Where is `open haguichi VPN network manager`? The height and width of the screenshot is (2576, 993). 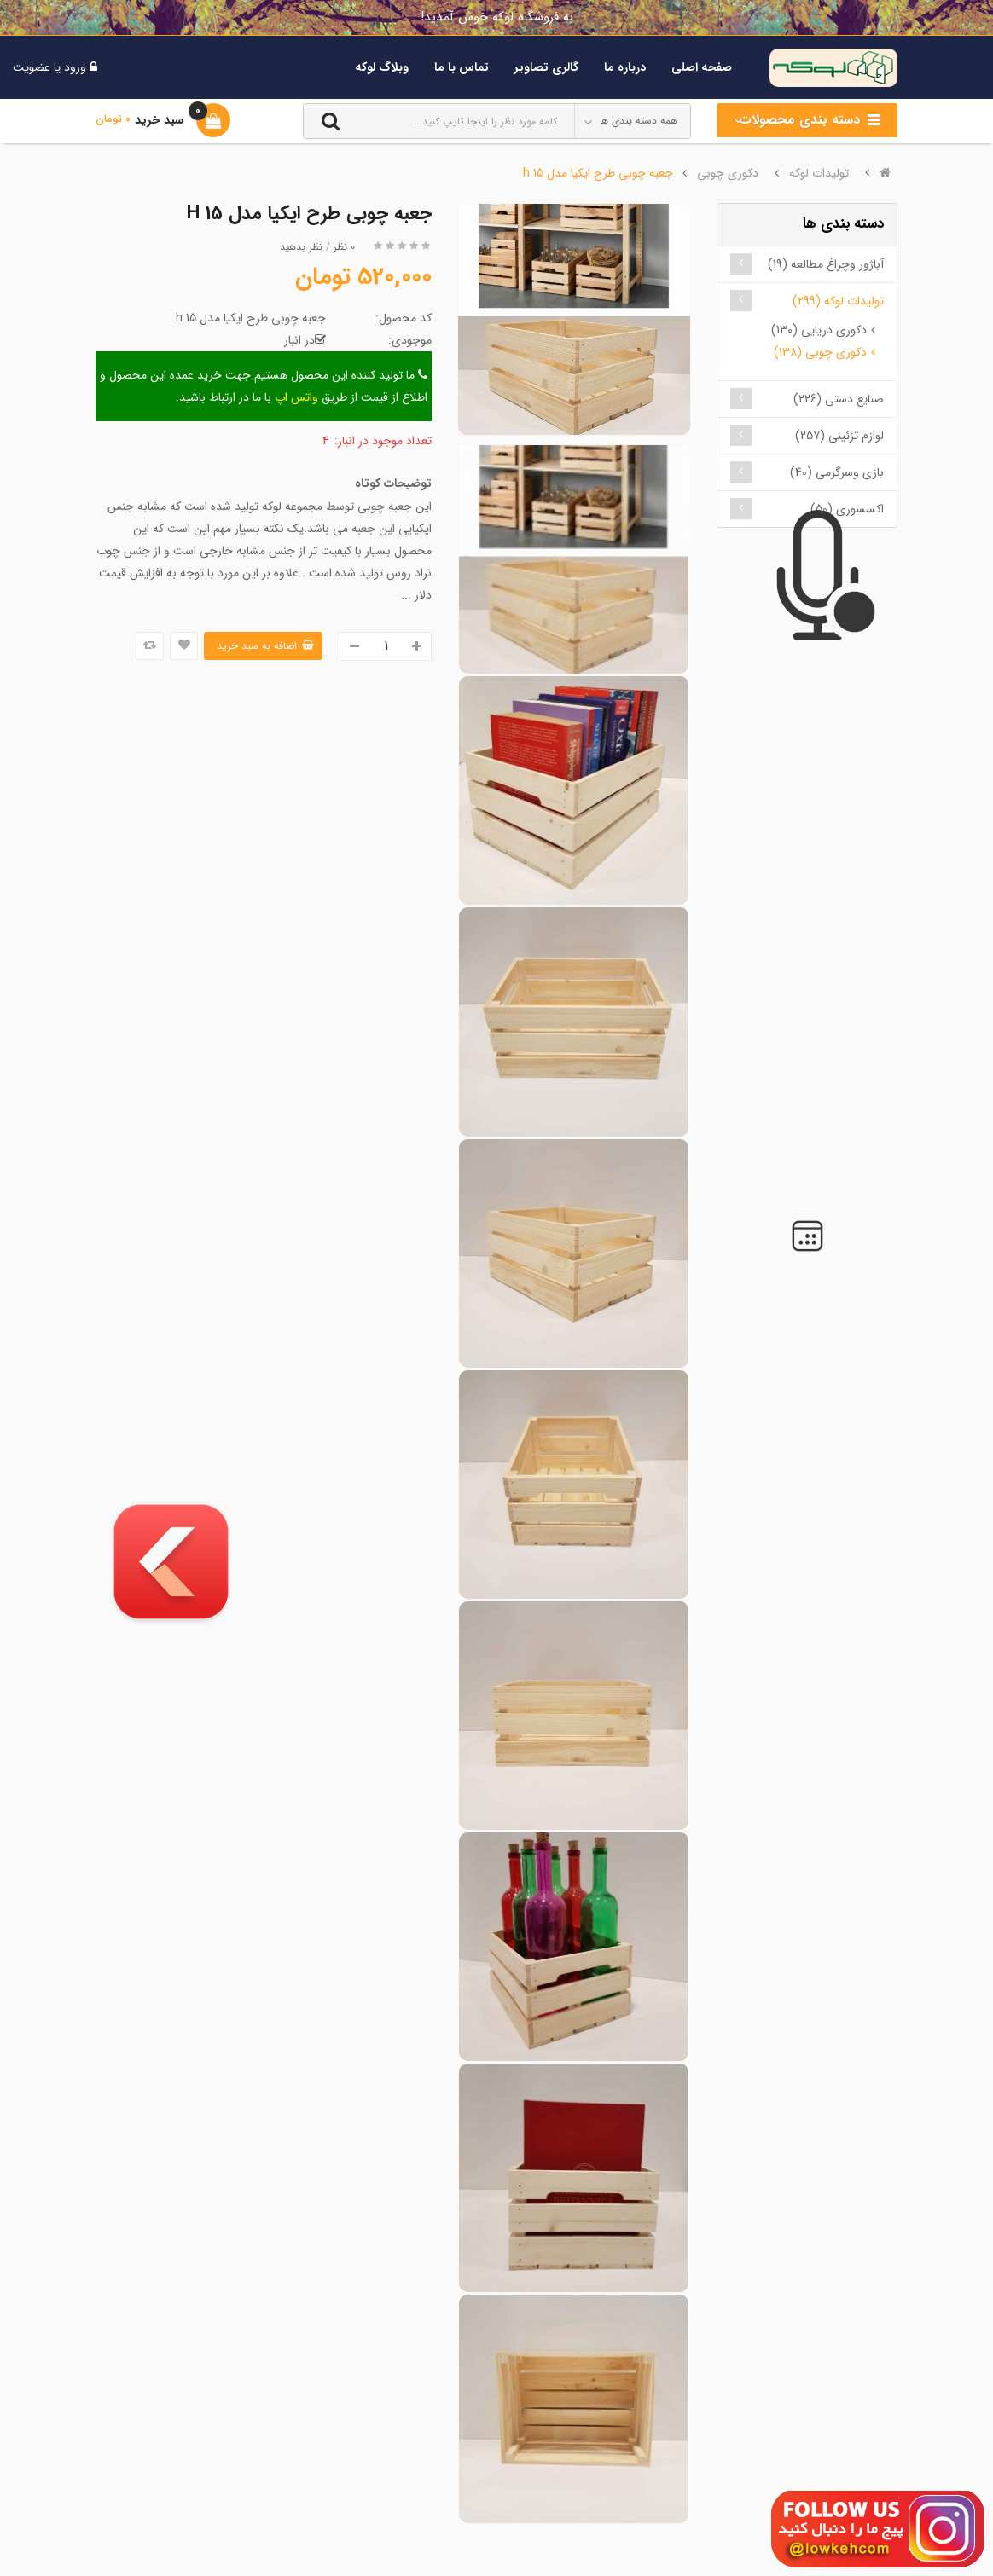 open haguichi VPN network manager is located at coordinates (171, 1561).